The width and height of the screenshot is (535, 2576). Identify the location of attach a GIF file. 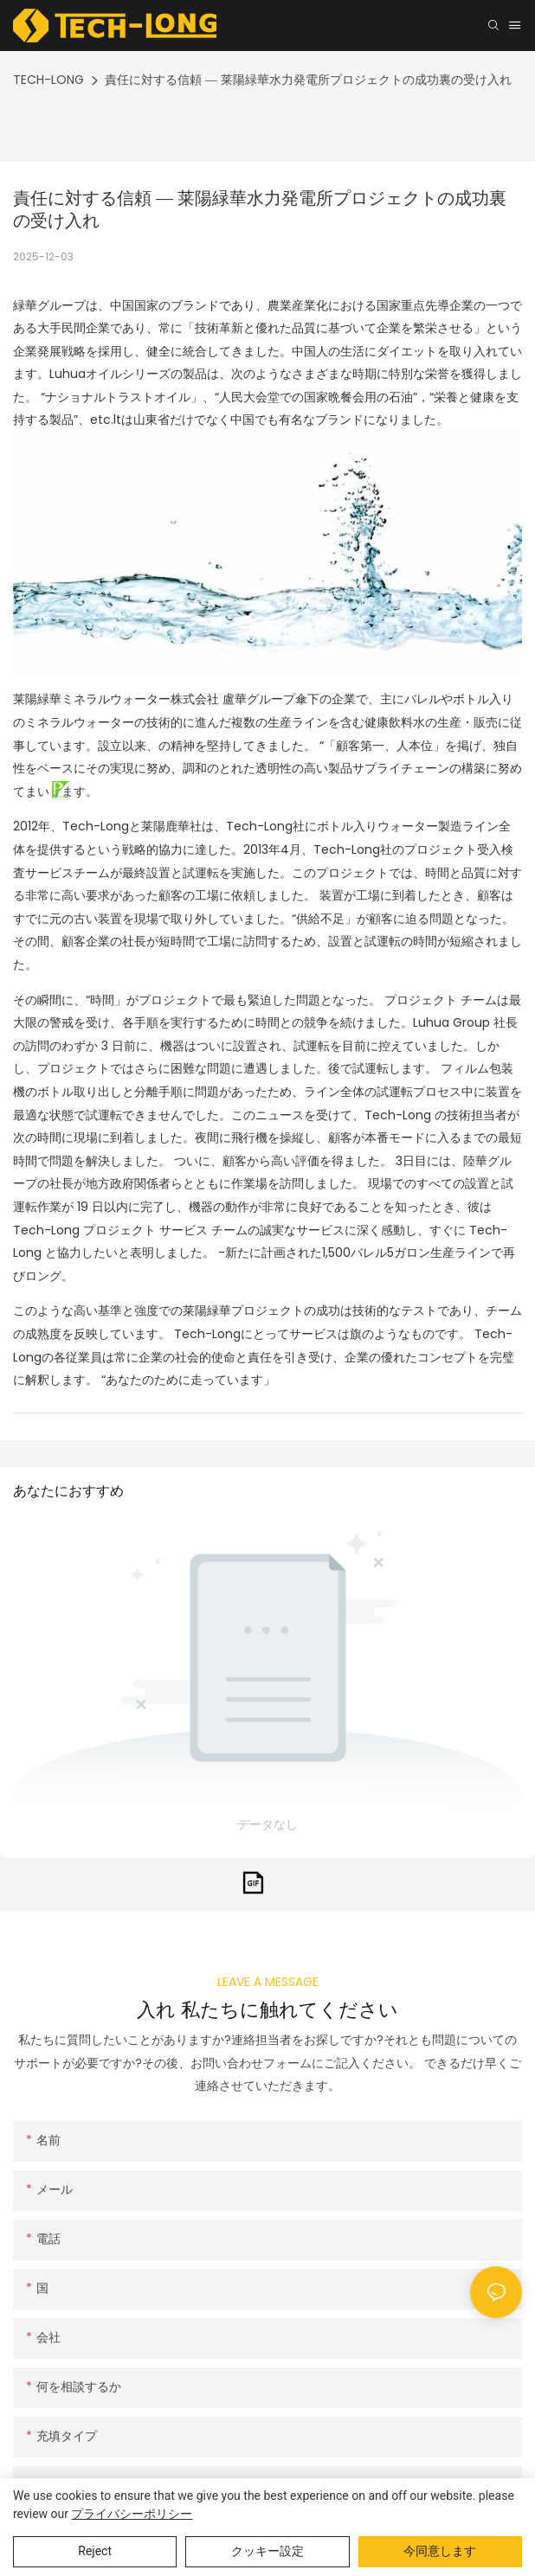
(253, 1882).